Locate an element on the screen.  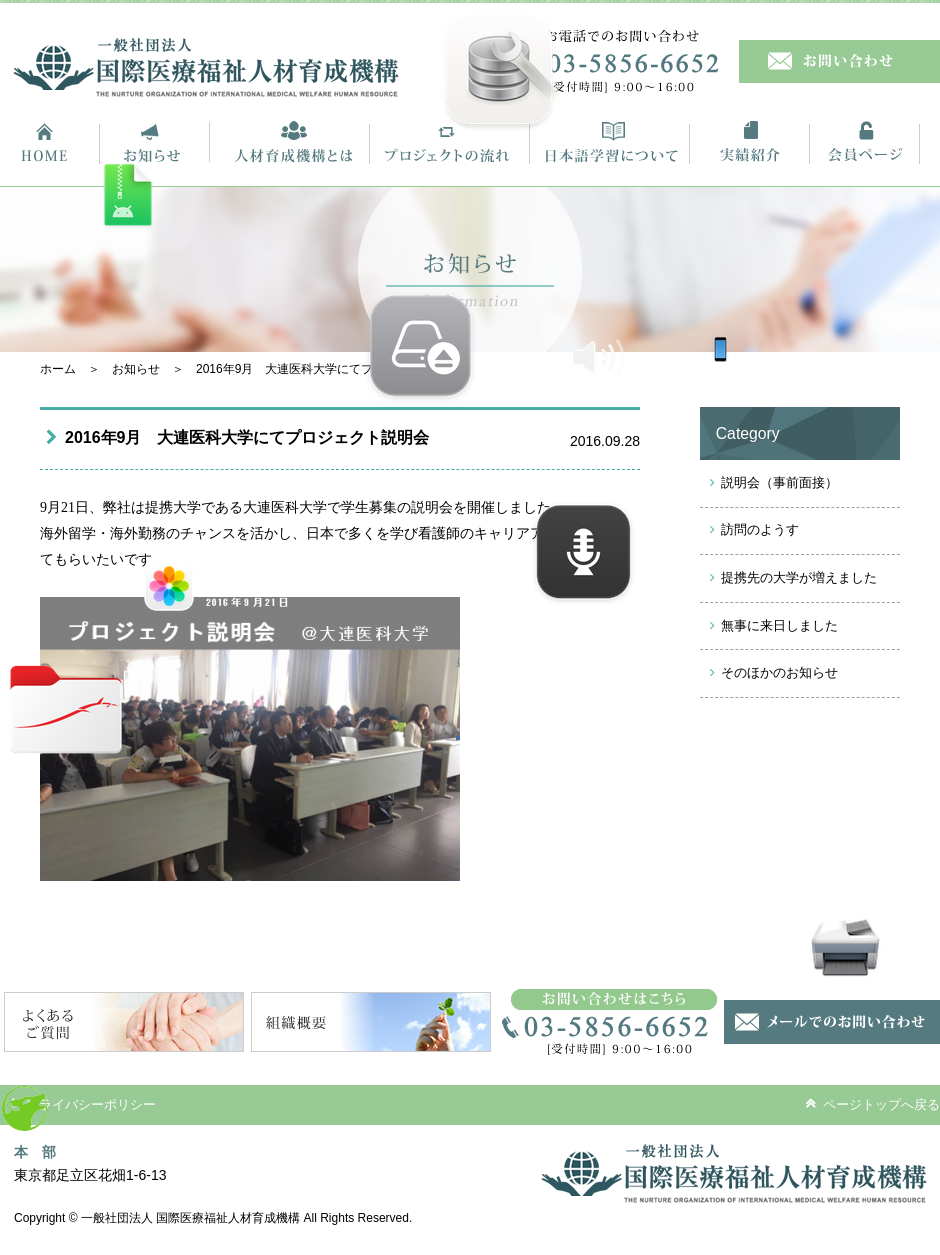
open the Photos app is located at coordinates (169, 586).